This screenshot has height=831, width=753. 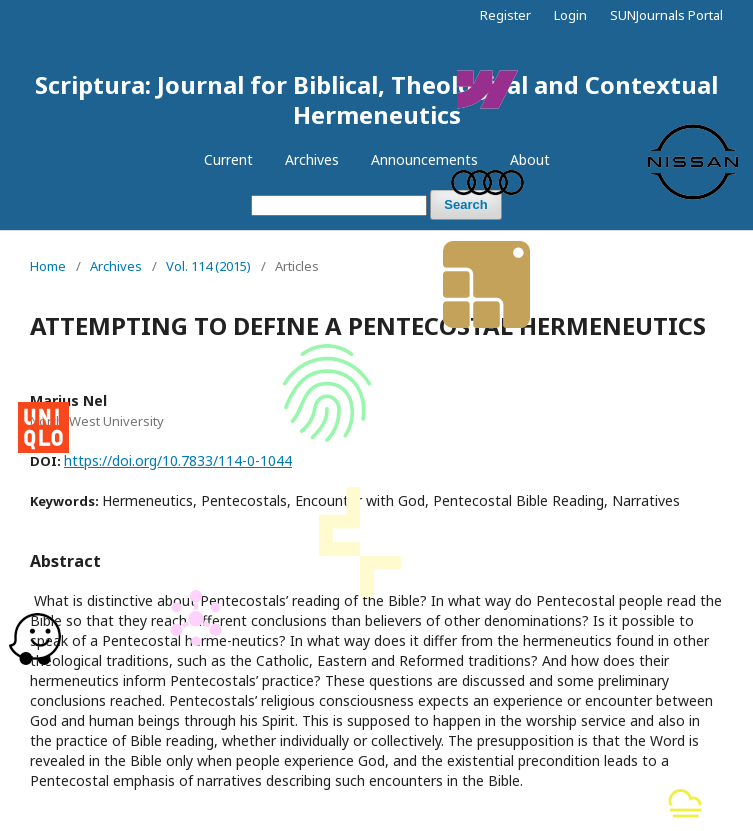 What do you see at coordinates (360, 542) in the screenshot?
I see `deepcool brand logo` at bounding box center [360, 542].